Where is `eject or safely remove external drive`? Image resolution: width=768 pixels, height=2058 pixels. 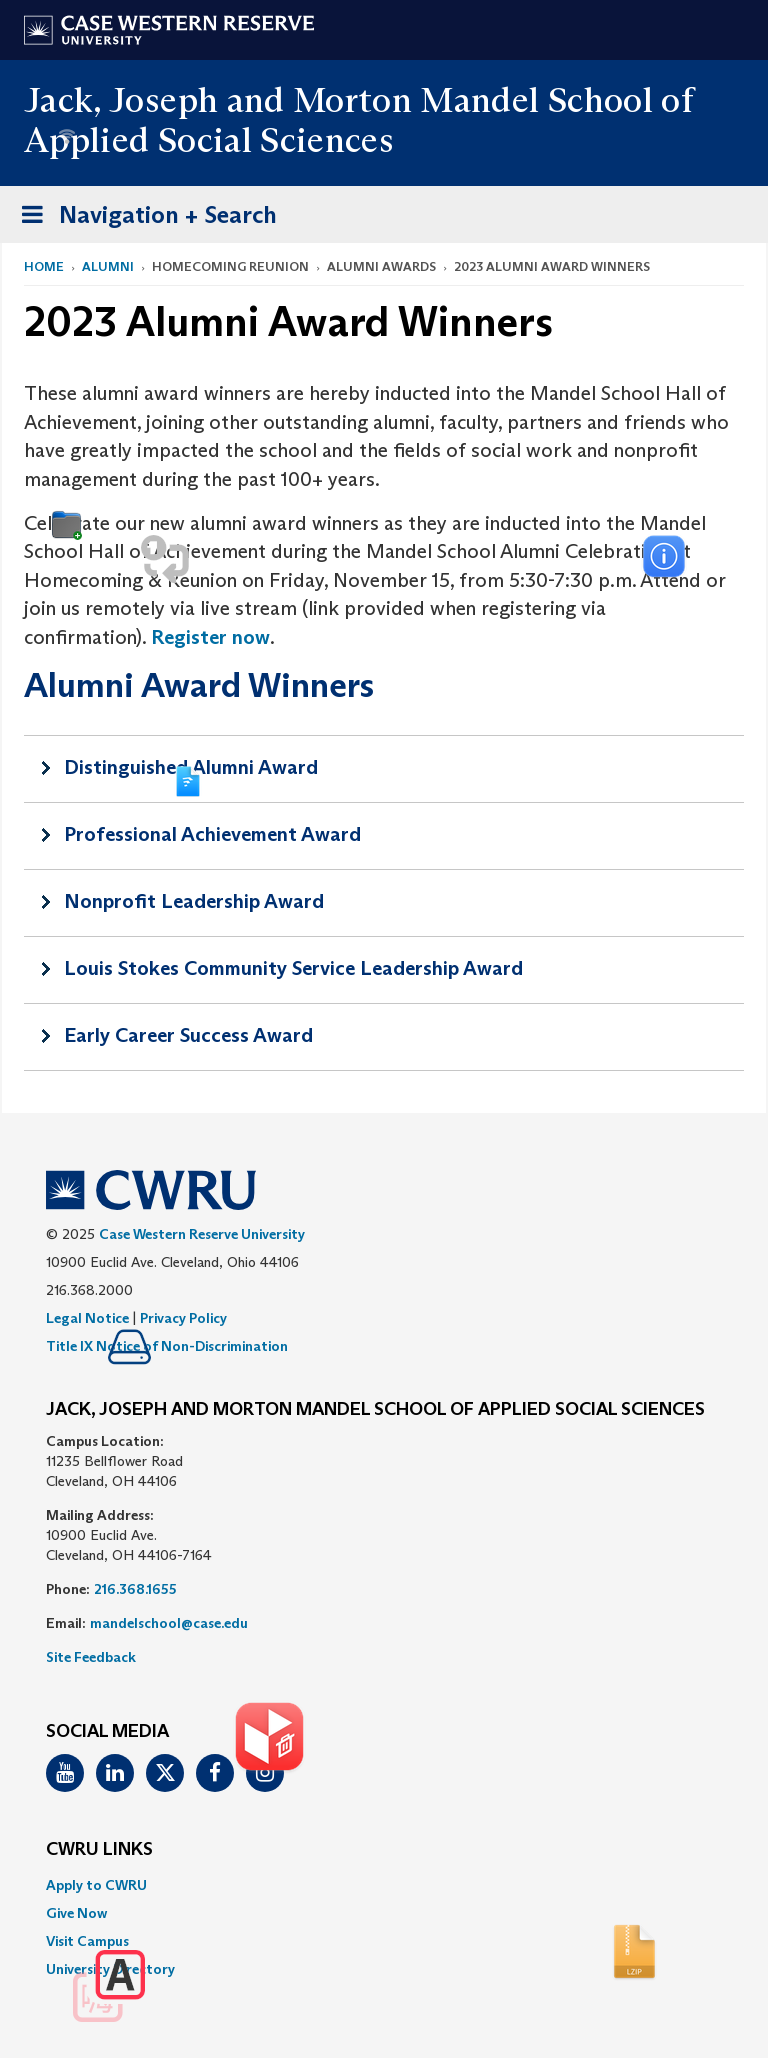 eject or safely remove external drive is located at coordinates (129, 1345).